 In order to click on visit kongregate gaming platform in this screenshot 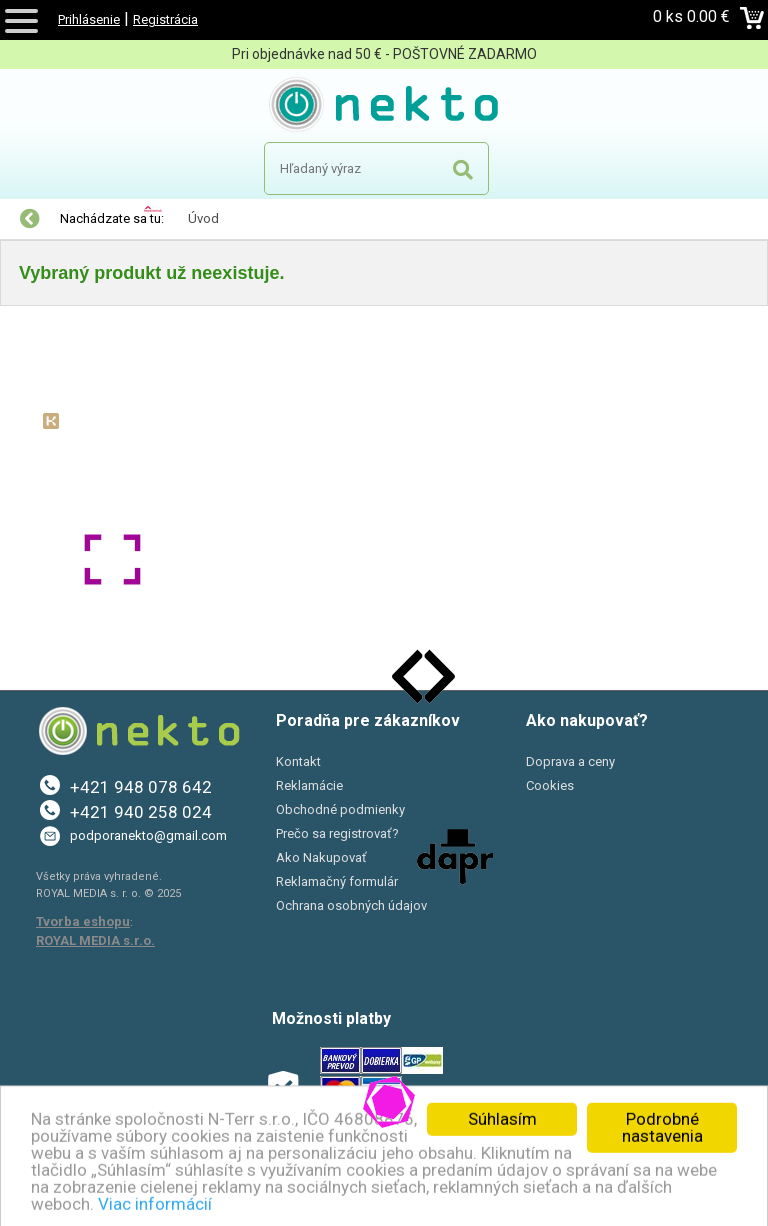, I will do `click(51, 421)`.